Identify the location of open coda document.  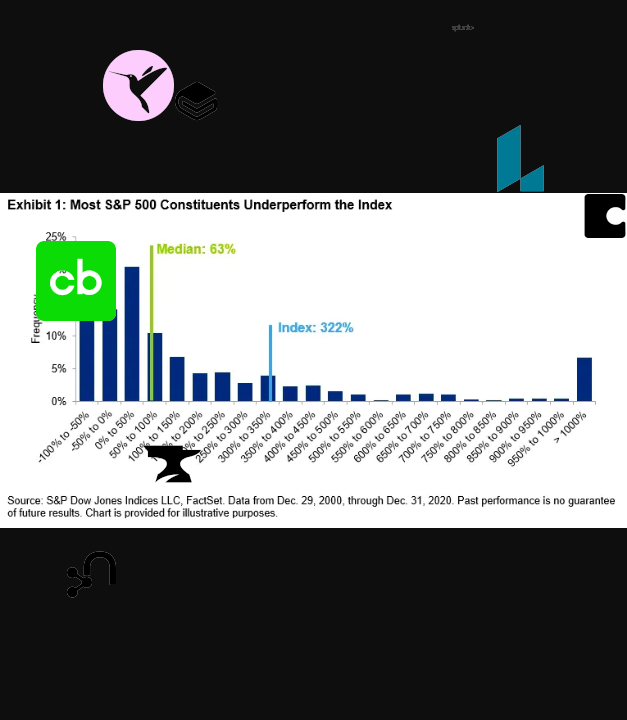
(605, 216).